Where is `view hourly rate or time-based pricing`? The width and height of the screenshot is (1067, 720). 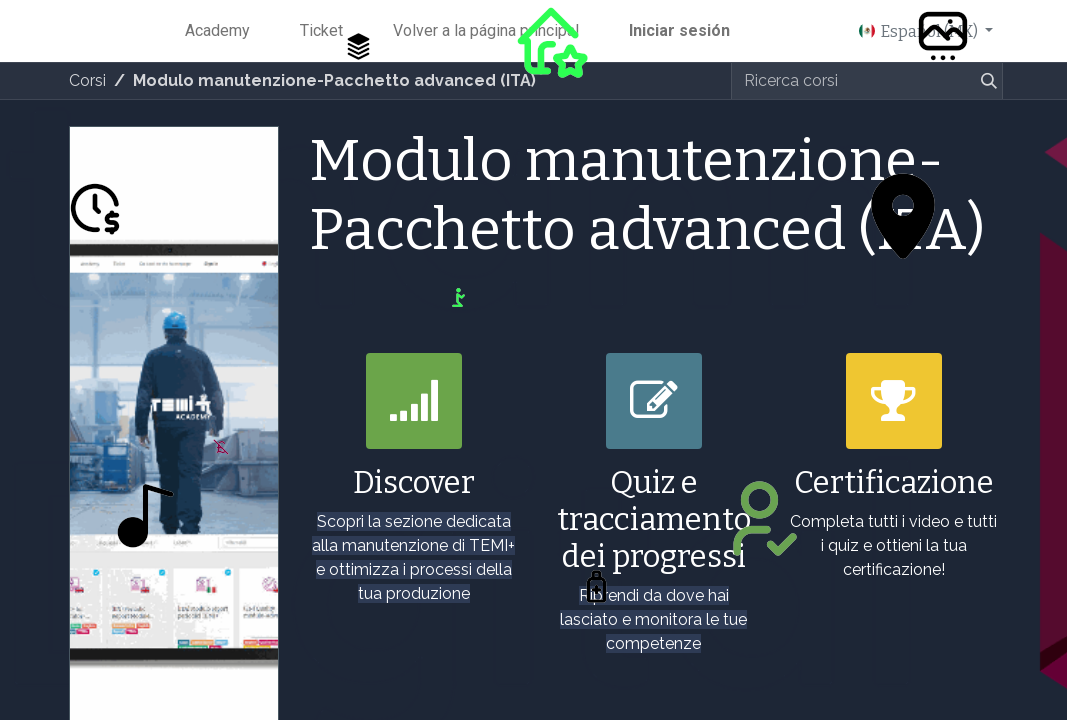
view hourly rate or time-based pricing is located at coordinates (95, 208).